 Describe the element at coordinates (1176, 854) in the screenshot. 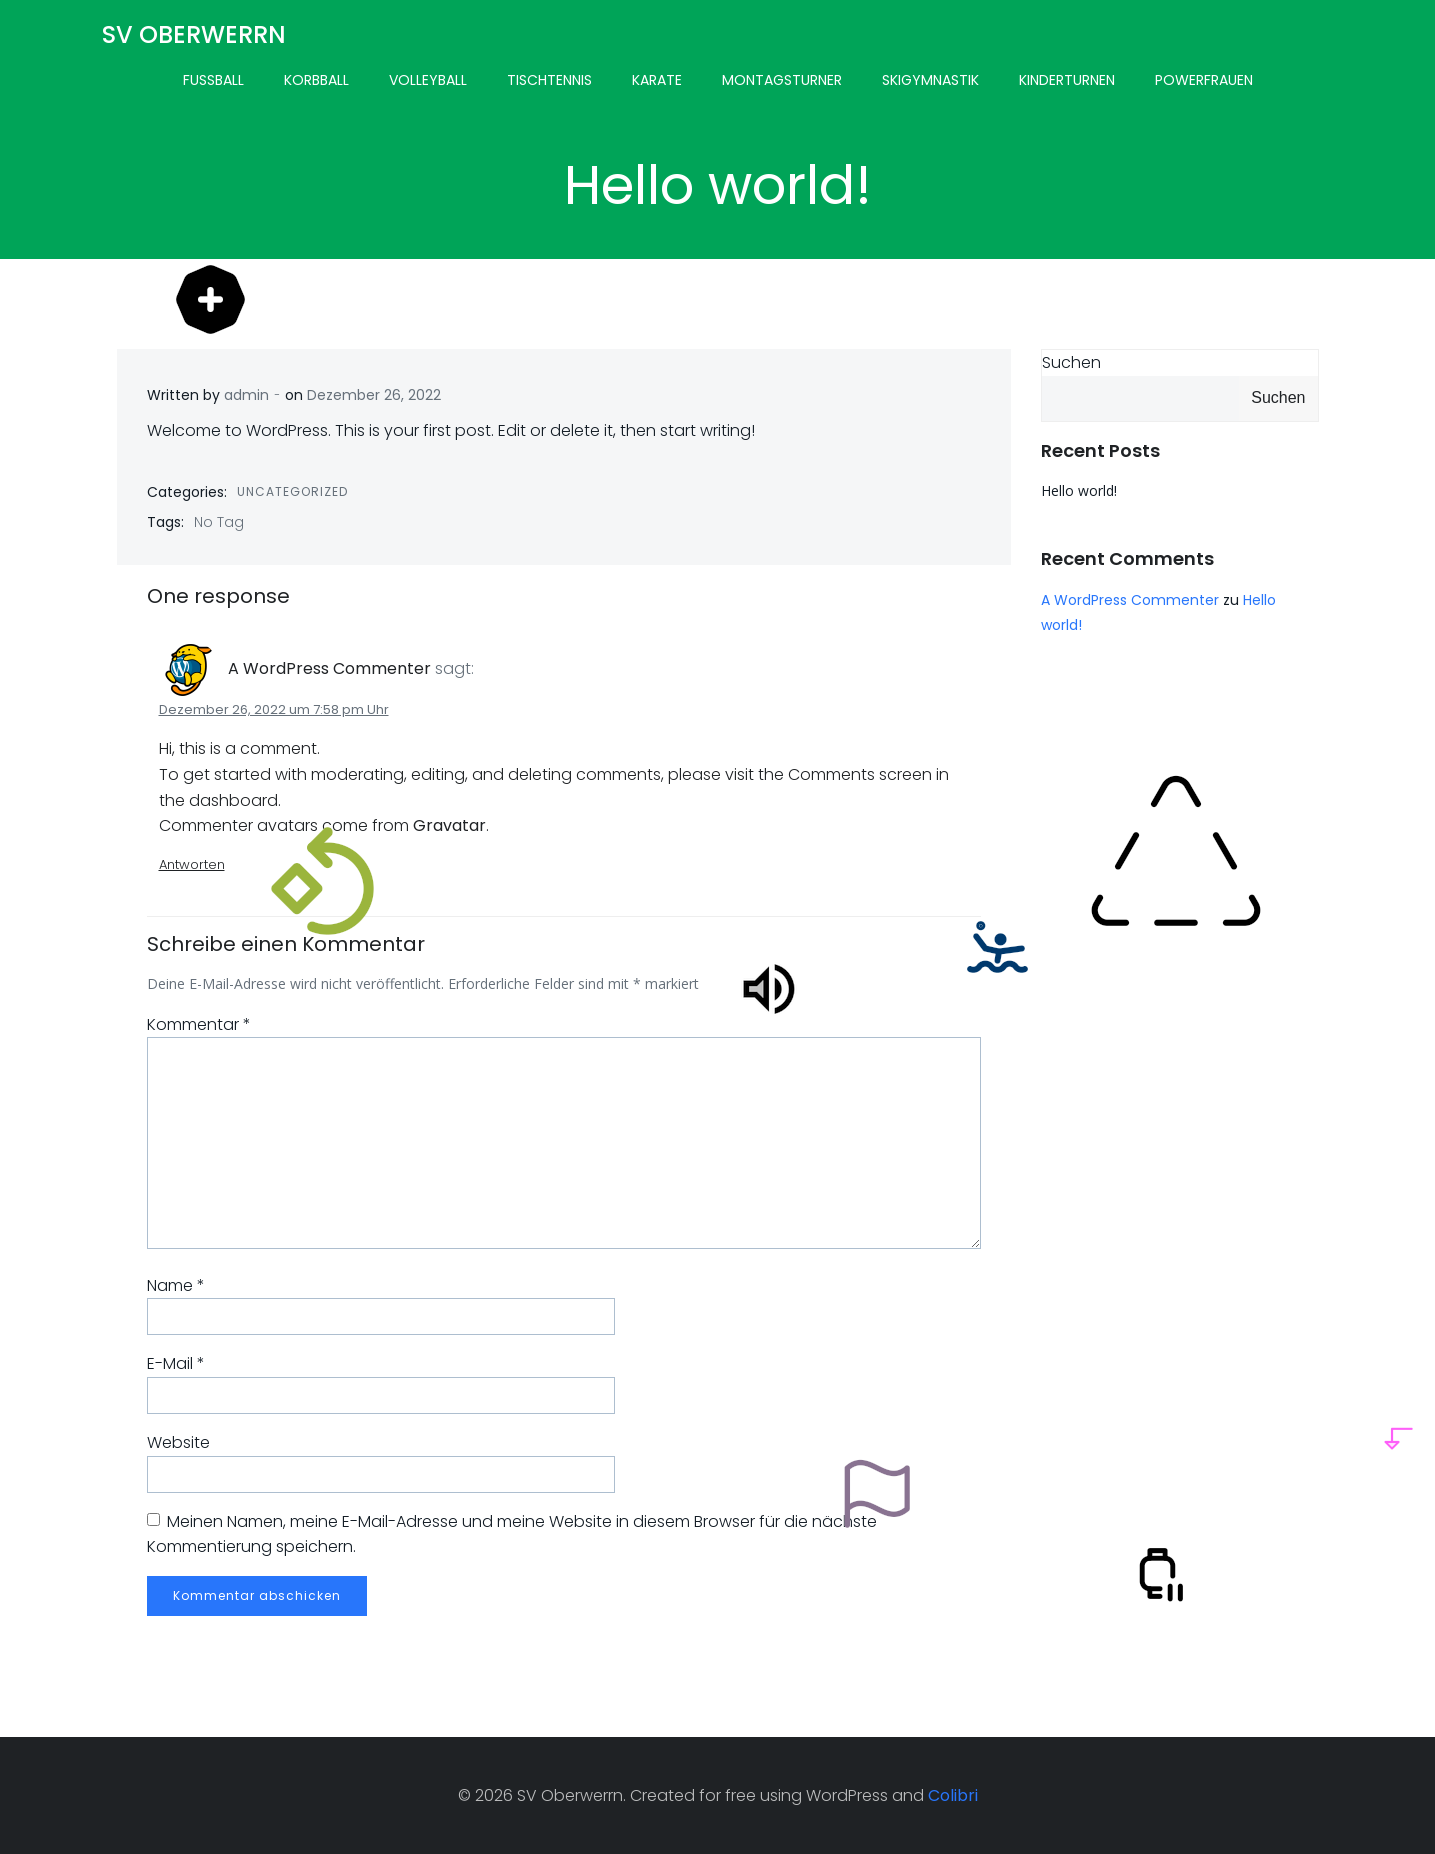

I see `indicates incomplete or pending status` at that location.